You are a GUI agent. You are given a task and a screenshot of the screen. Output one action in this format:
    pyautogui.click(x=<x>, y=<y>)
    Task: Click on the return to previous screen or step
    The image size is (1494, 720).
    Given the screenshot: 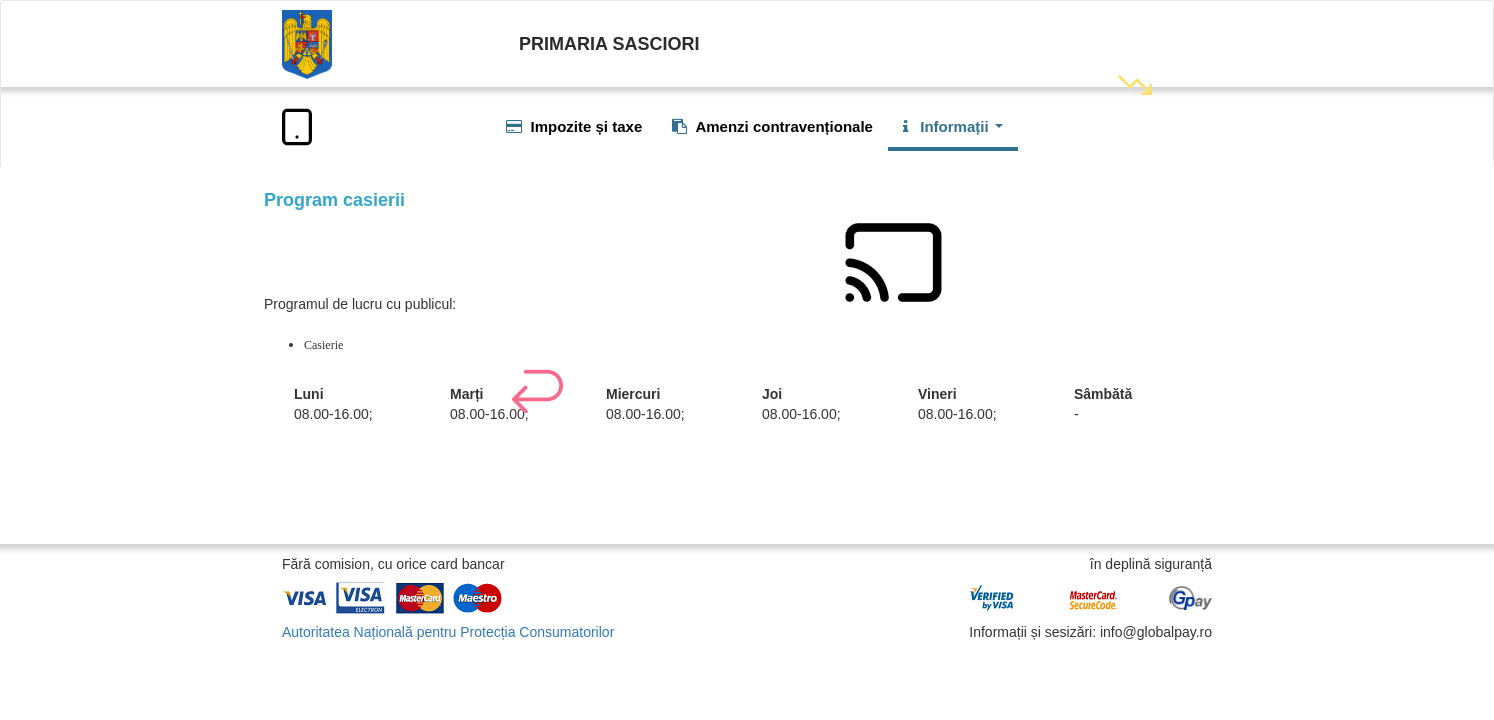 What is the action you would take?
    pyautogui.click(x=537, y=389)
    